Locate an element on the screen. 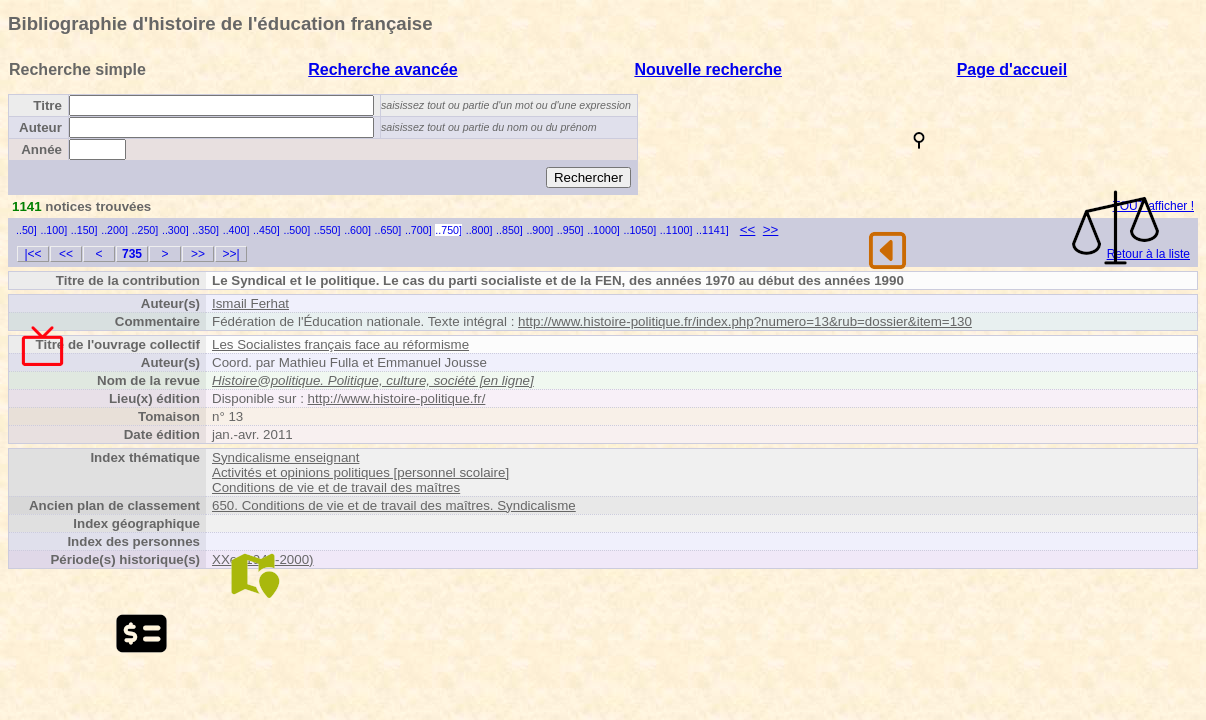 The width and height of the screenshot is (1206, 720). compare items or options is located at coordinates (1115, 227).